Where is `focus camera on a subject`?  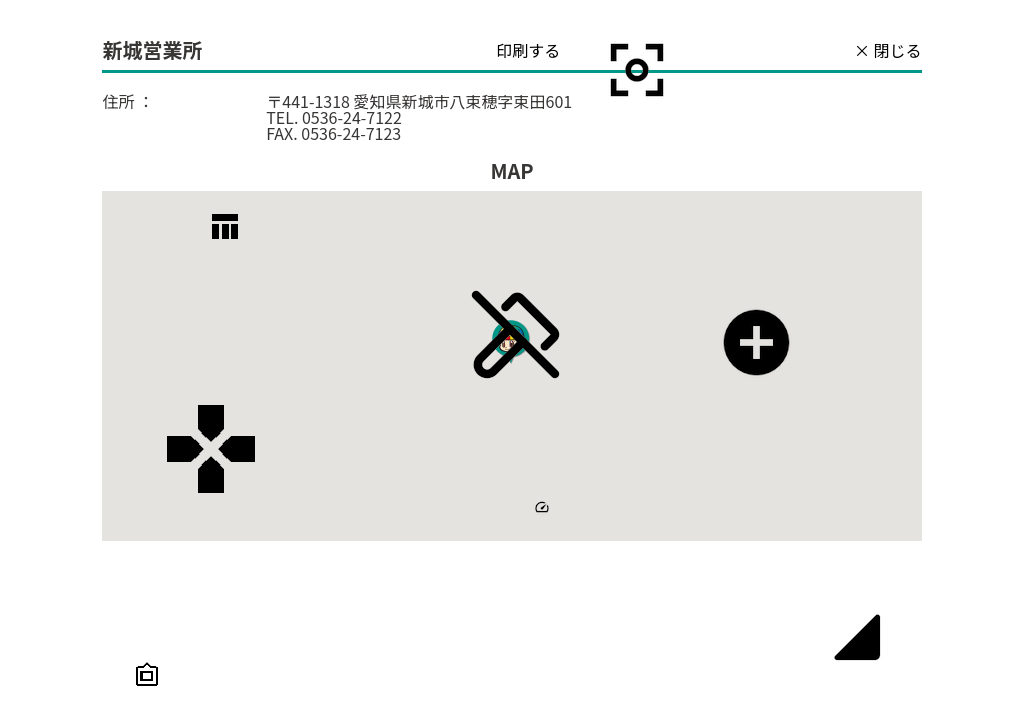 focus camera on a subject is located at coordinates (637, 70).